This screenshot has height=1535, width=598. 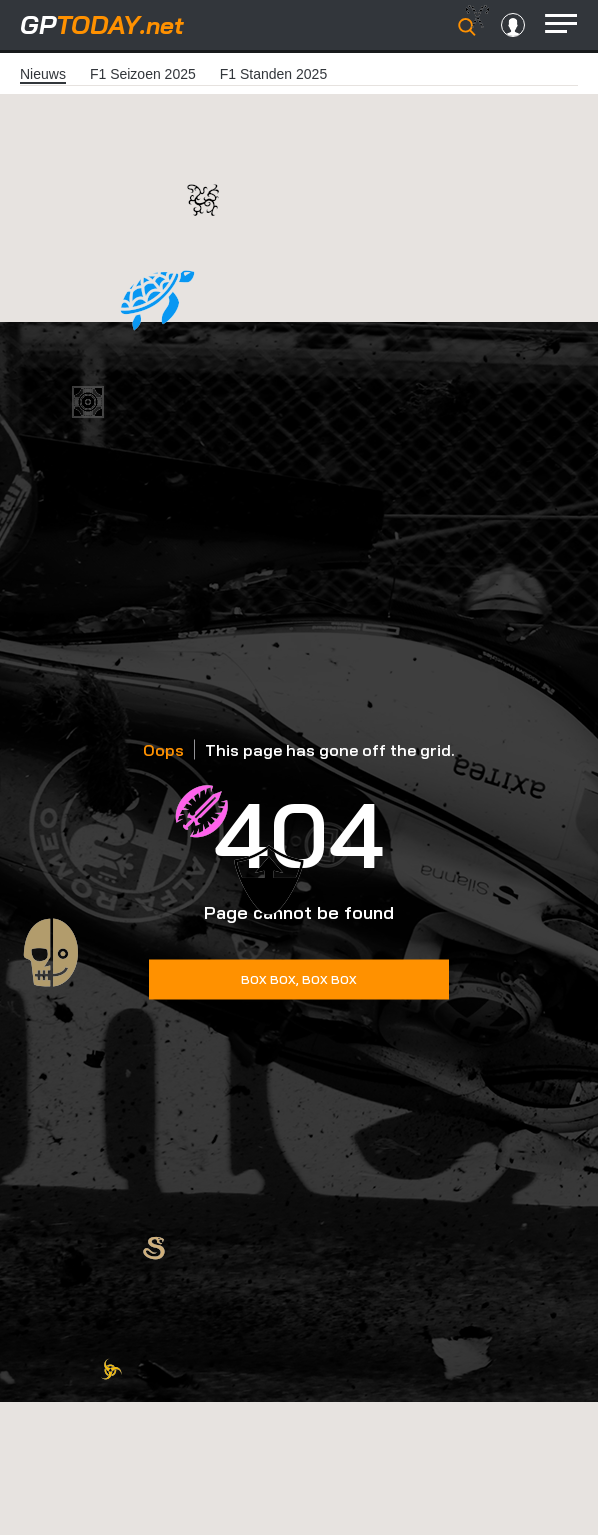 What do you see at coordinates (269, 880) in the screenshot?
I see `upgrade your armor or defensive stats` at bounding box center [269, 880].